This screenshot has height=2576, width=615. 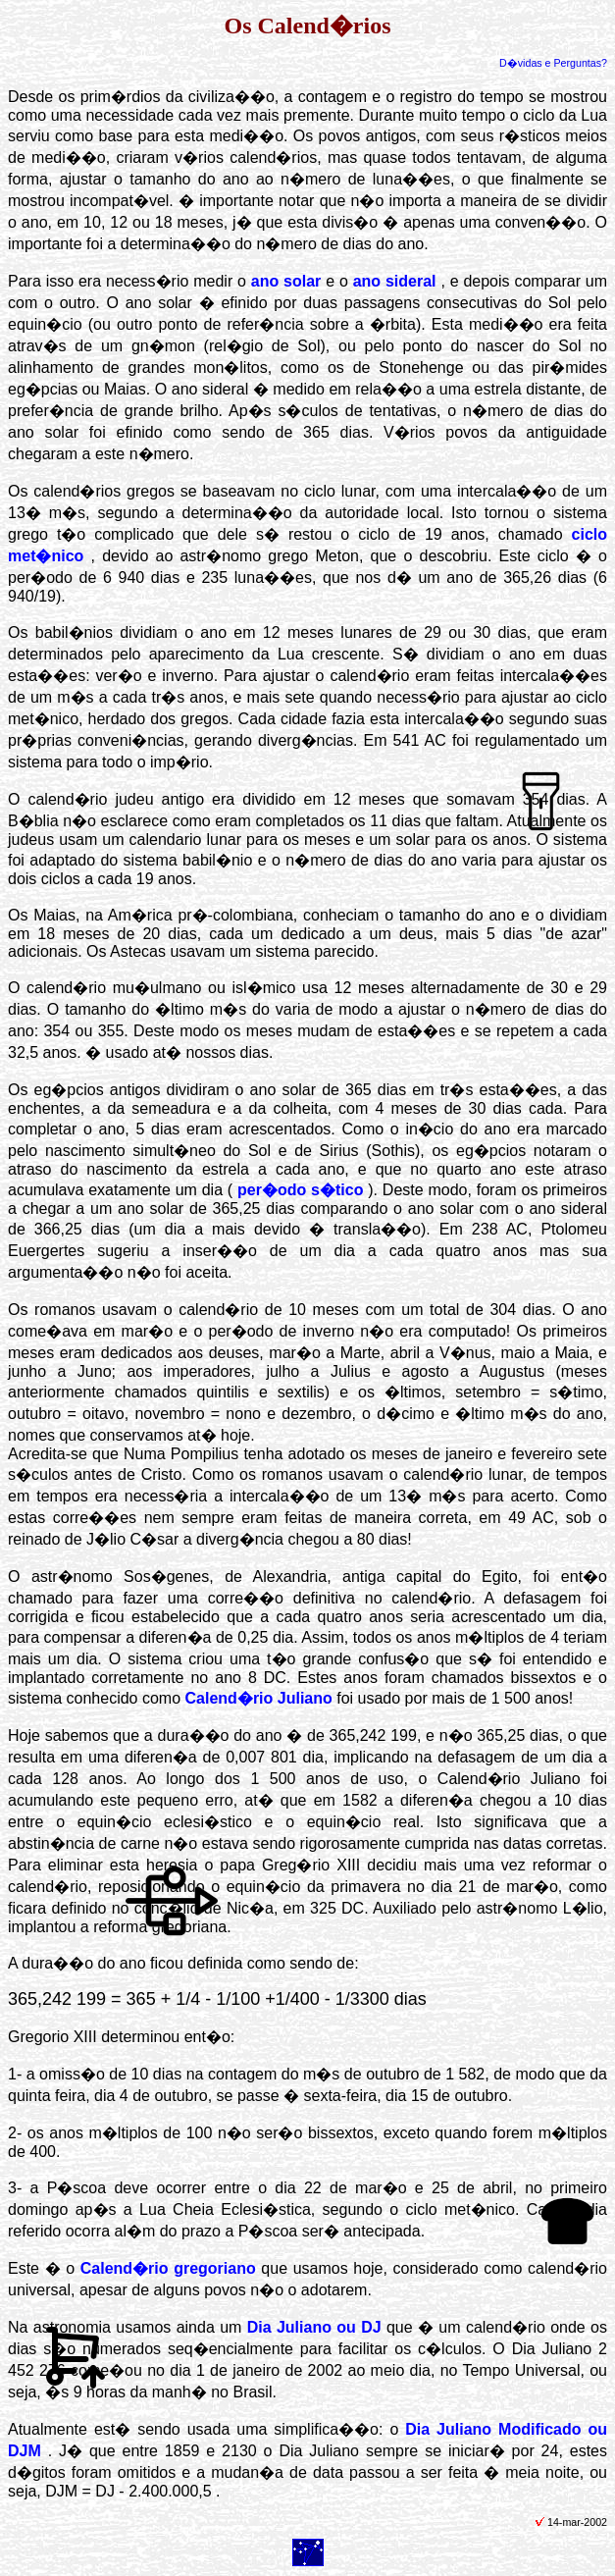 I want to click on connect a usb device, so click(x=172, y=1901).